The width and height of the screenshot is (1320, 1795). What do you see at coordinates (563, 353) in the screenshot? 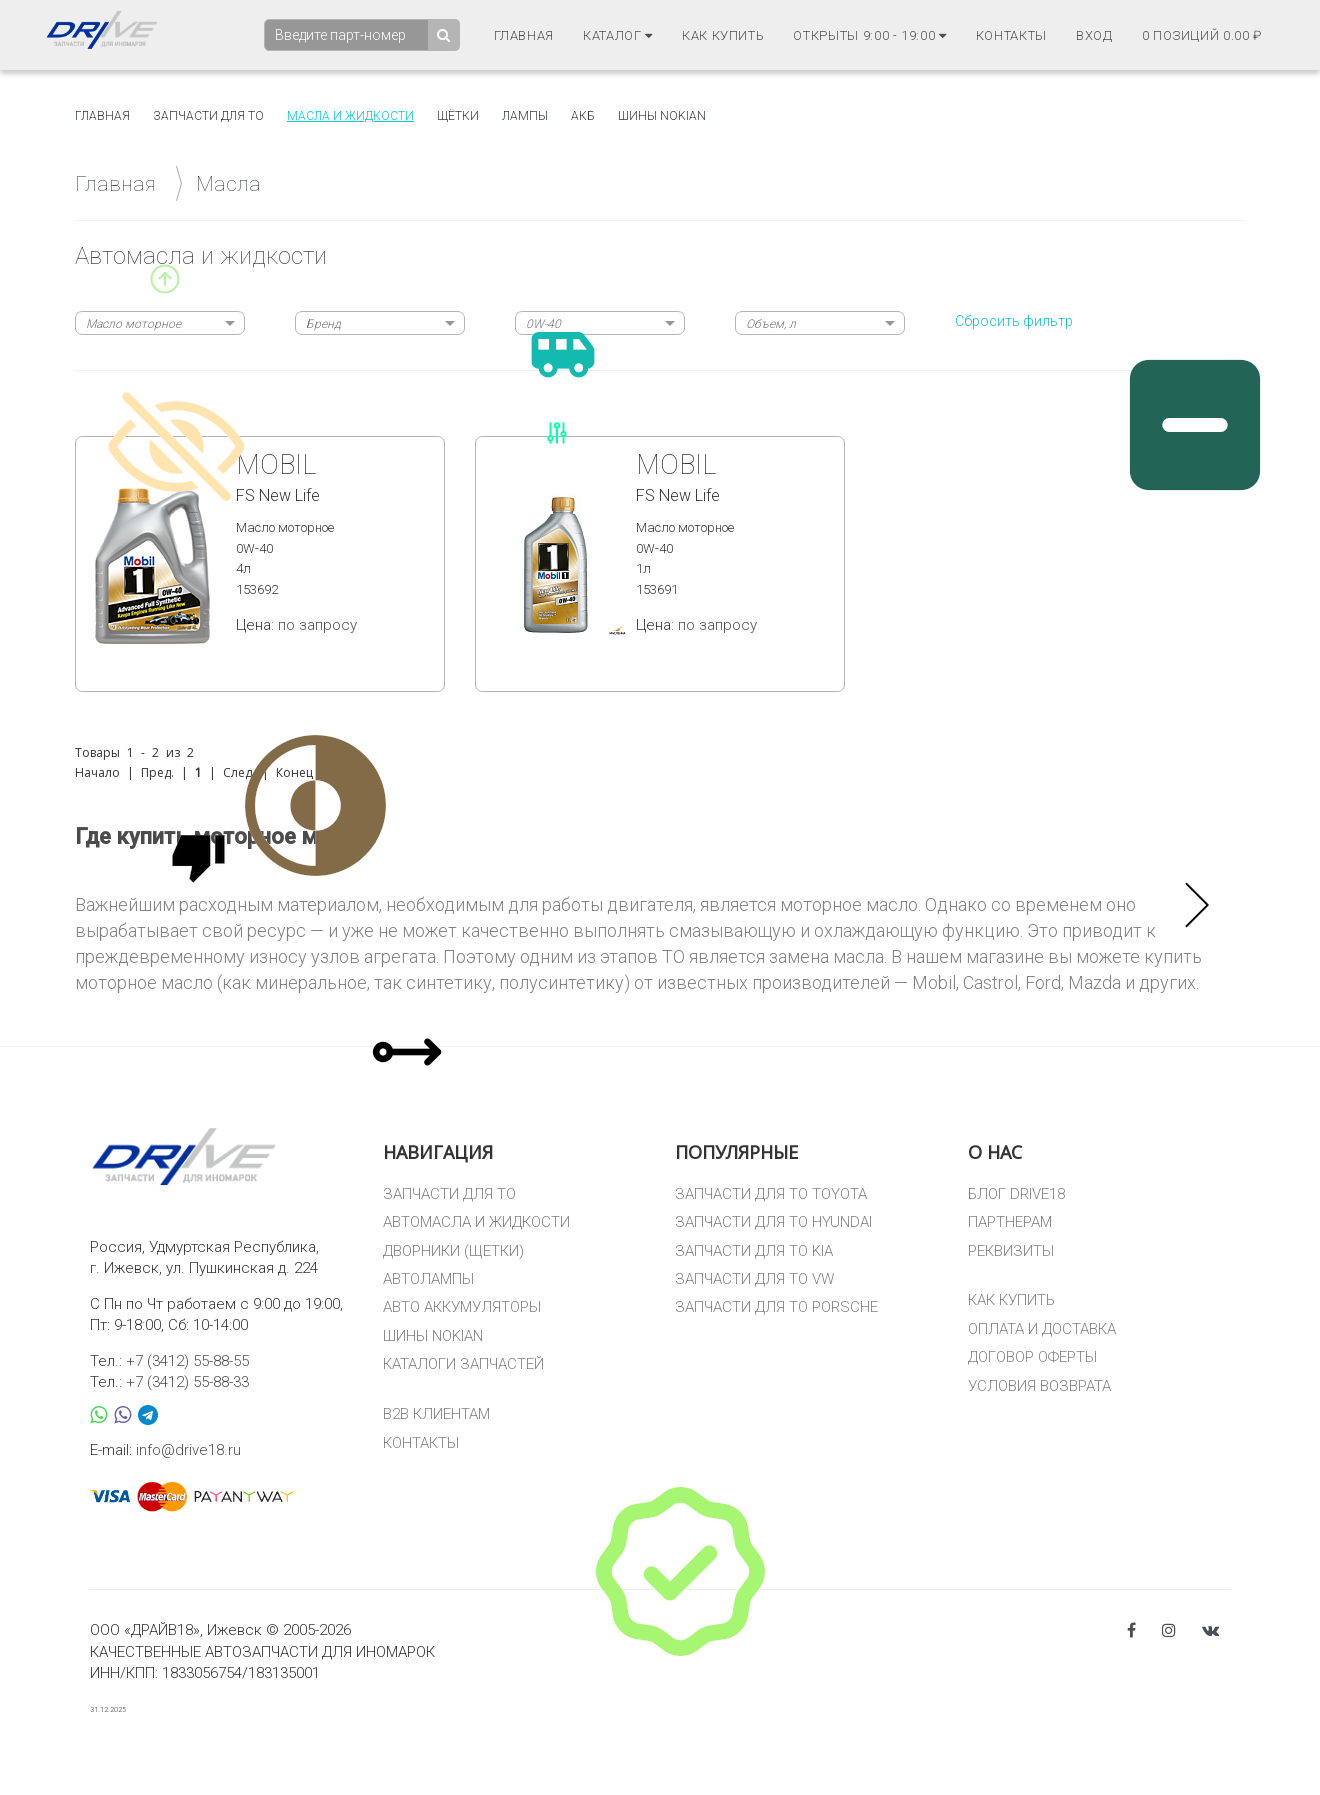
I see `book a shuttle or van service` at bounding box center [563, 353].